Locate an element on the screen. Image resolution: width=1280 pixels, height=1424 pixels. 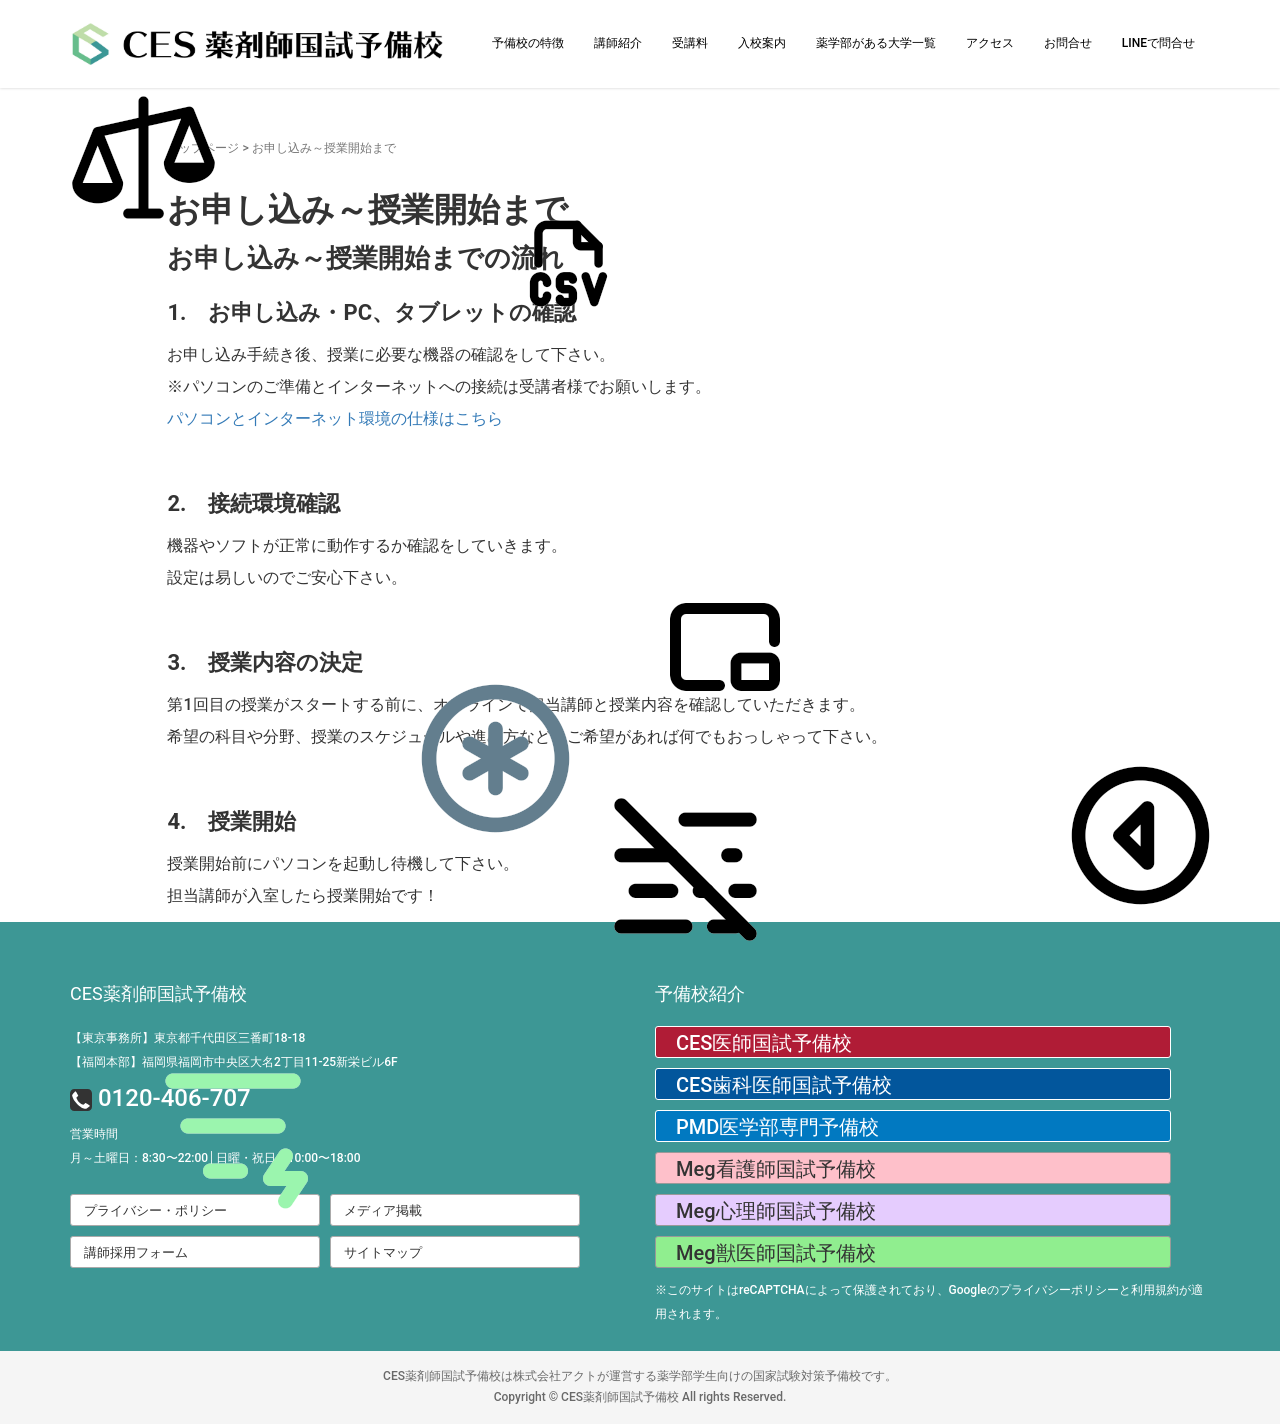
indicates a CSV file type is located at coordinates (568, 263).